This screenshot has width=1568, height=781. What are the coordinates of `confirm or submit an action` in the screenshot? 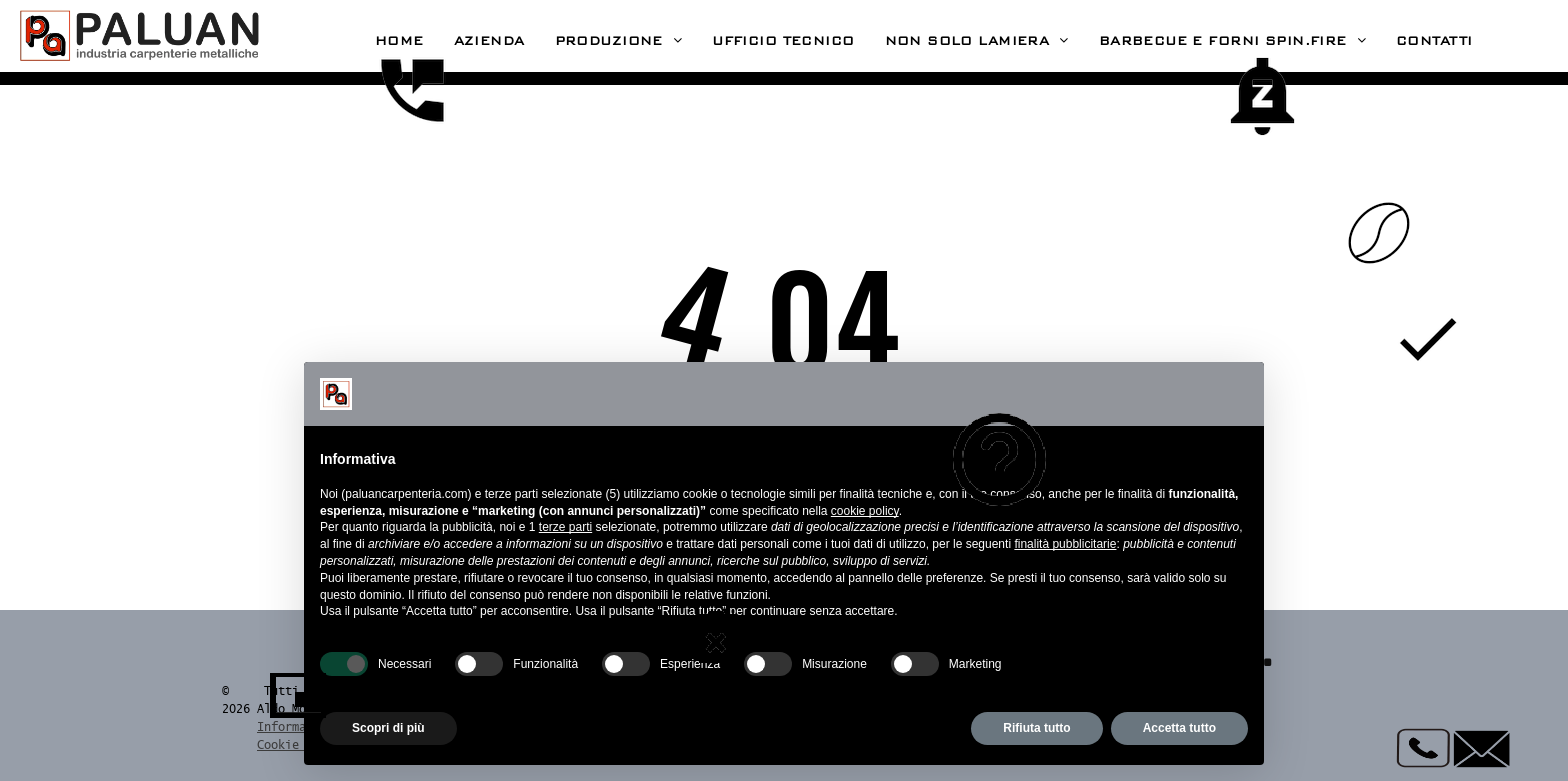 It's located at (1427, 338).